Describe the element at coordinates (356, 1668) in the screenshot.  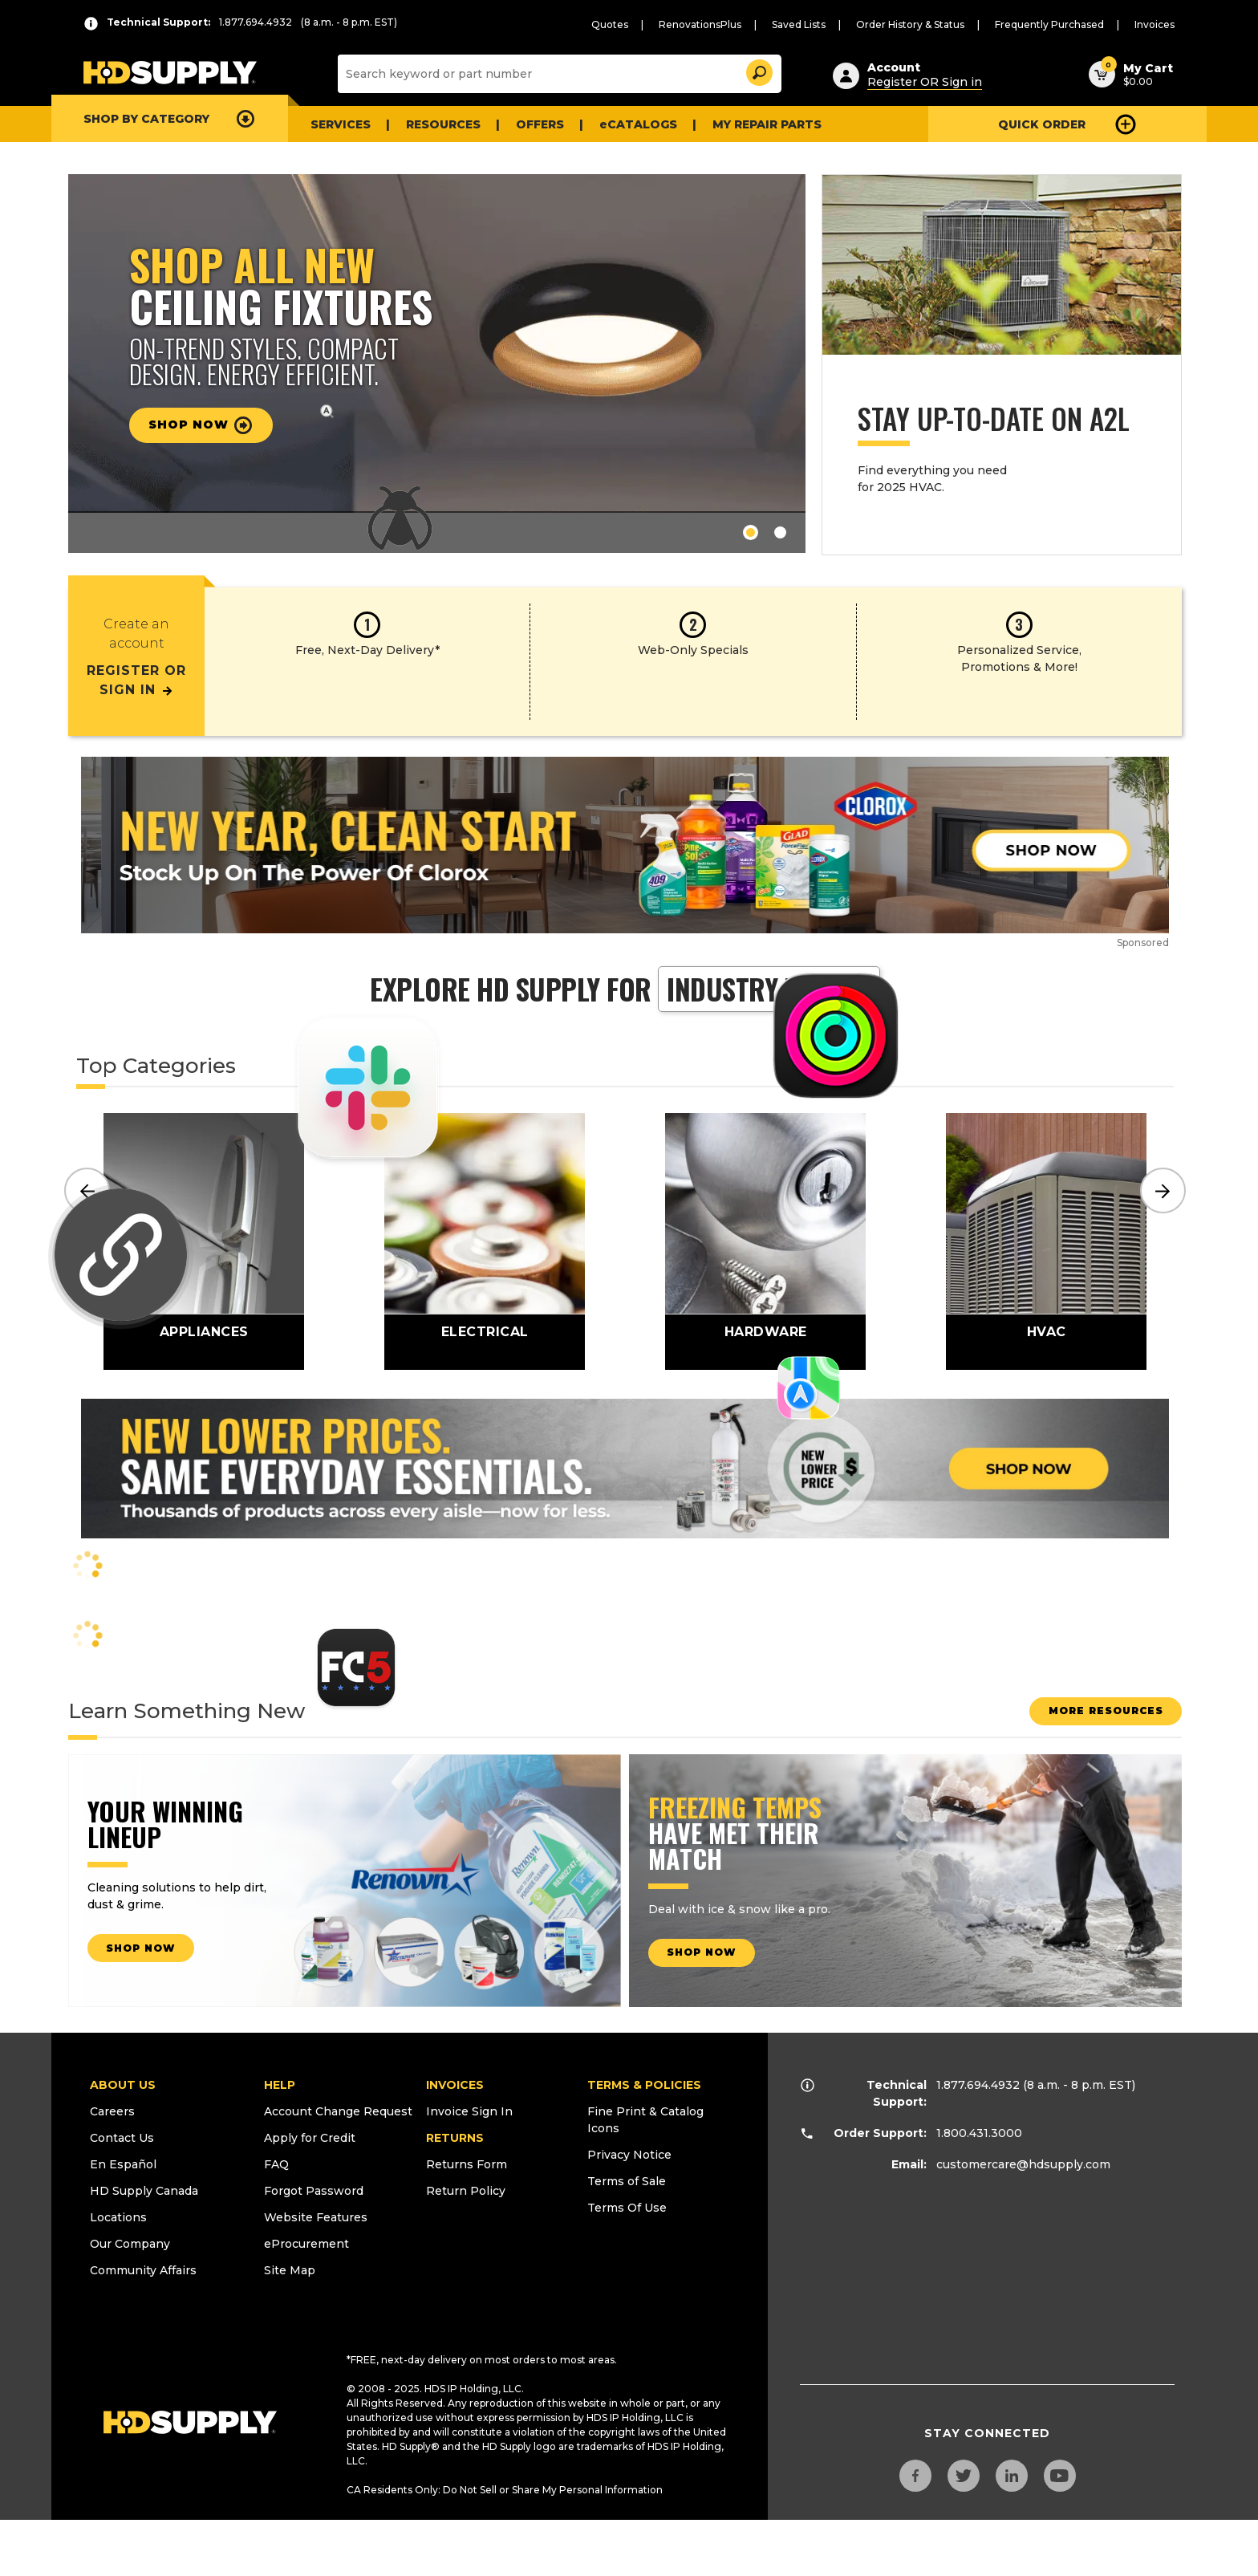
I see `launch far cry 5 game` at that location.